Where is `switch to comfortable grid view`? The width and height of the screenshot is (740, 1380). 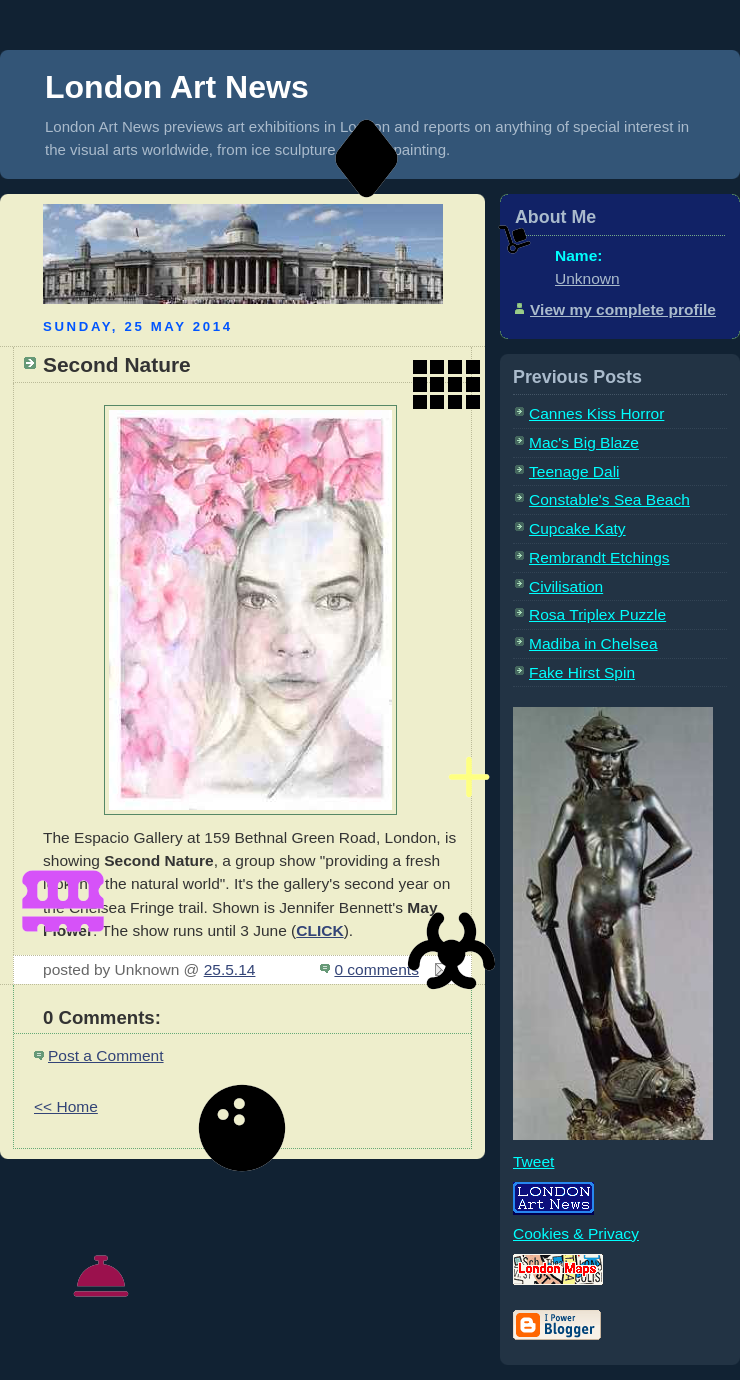 switch to comfortable grid view is located at coordinates (444, 384).